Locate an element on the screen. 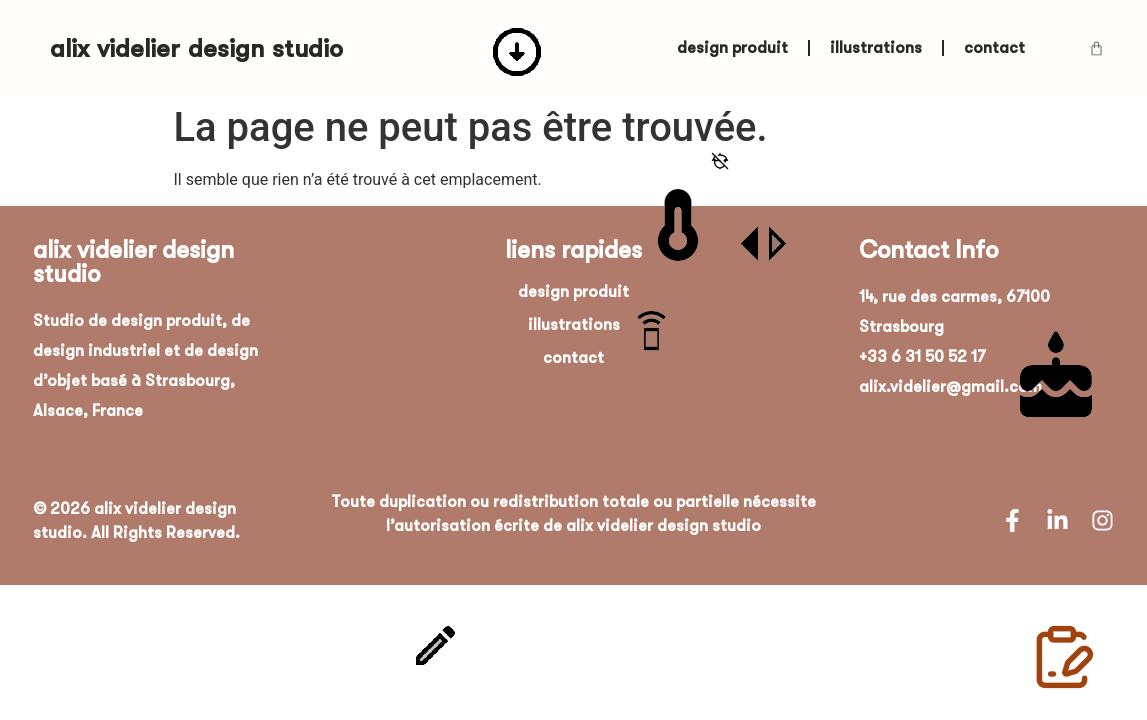  edit or compose new content is located at coordinates (435, 645).